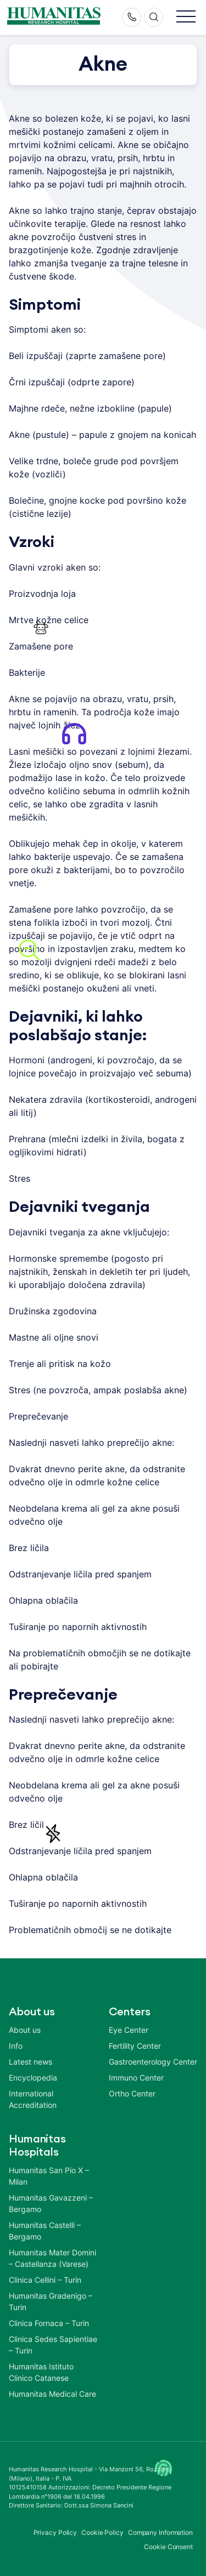 This screenshot has width=206, height=2576. Describe the element at coordinates (74, 735) in the screenshot. I see `listen to audio or music` at that location.